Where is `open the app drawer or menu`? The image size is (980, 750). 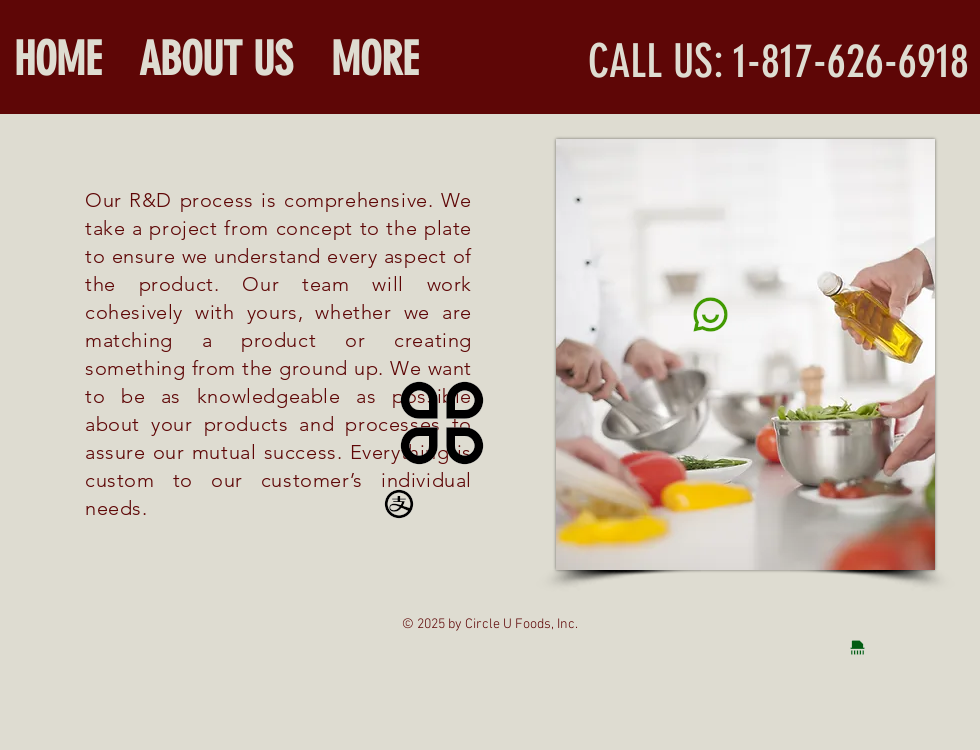
open the app drawer or menu is located at coordinates (442, 423).